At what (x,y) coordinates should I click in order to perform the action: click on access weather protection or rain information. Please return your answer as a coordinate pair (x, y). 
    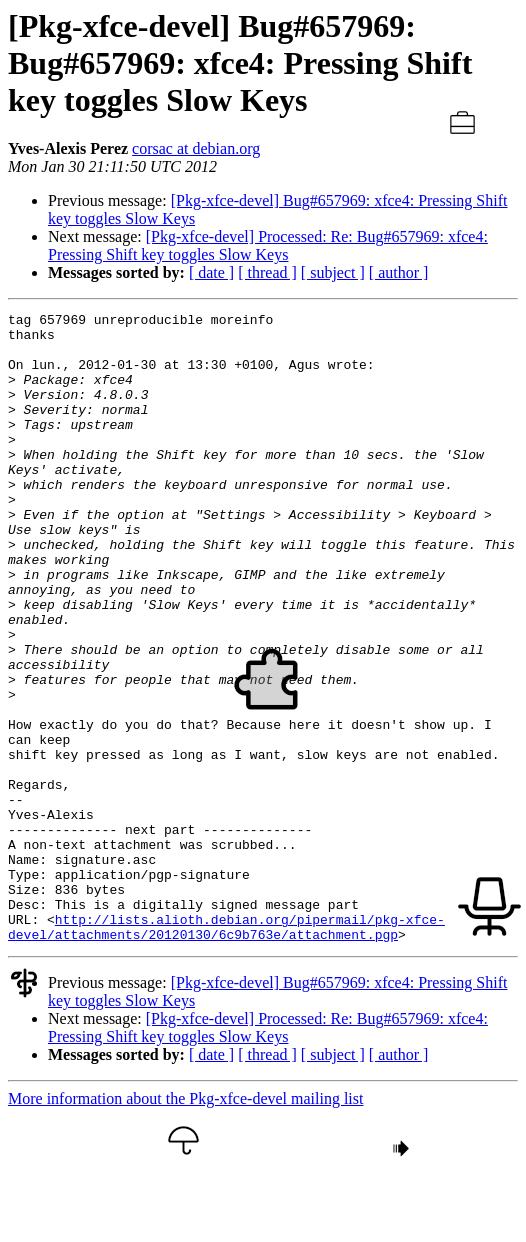
    Looking at the image, I should click on (183, 1140).